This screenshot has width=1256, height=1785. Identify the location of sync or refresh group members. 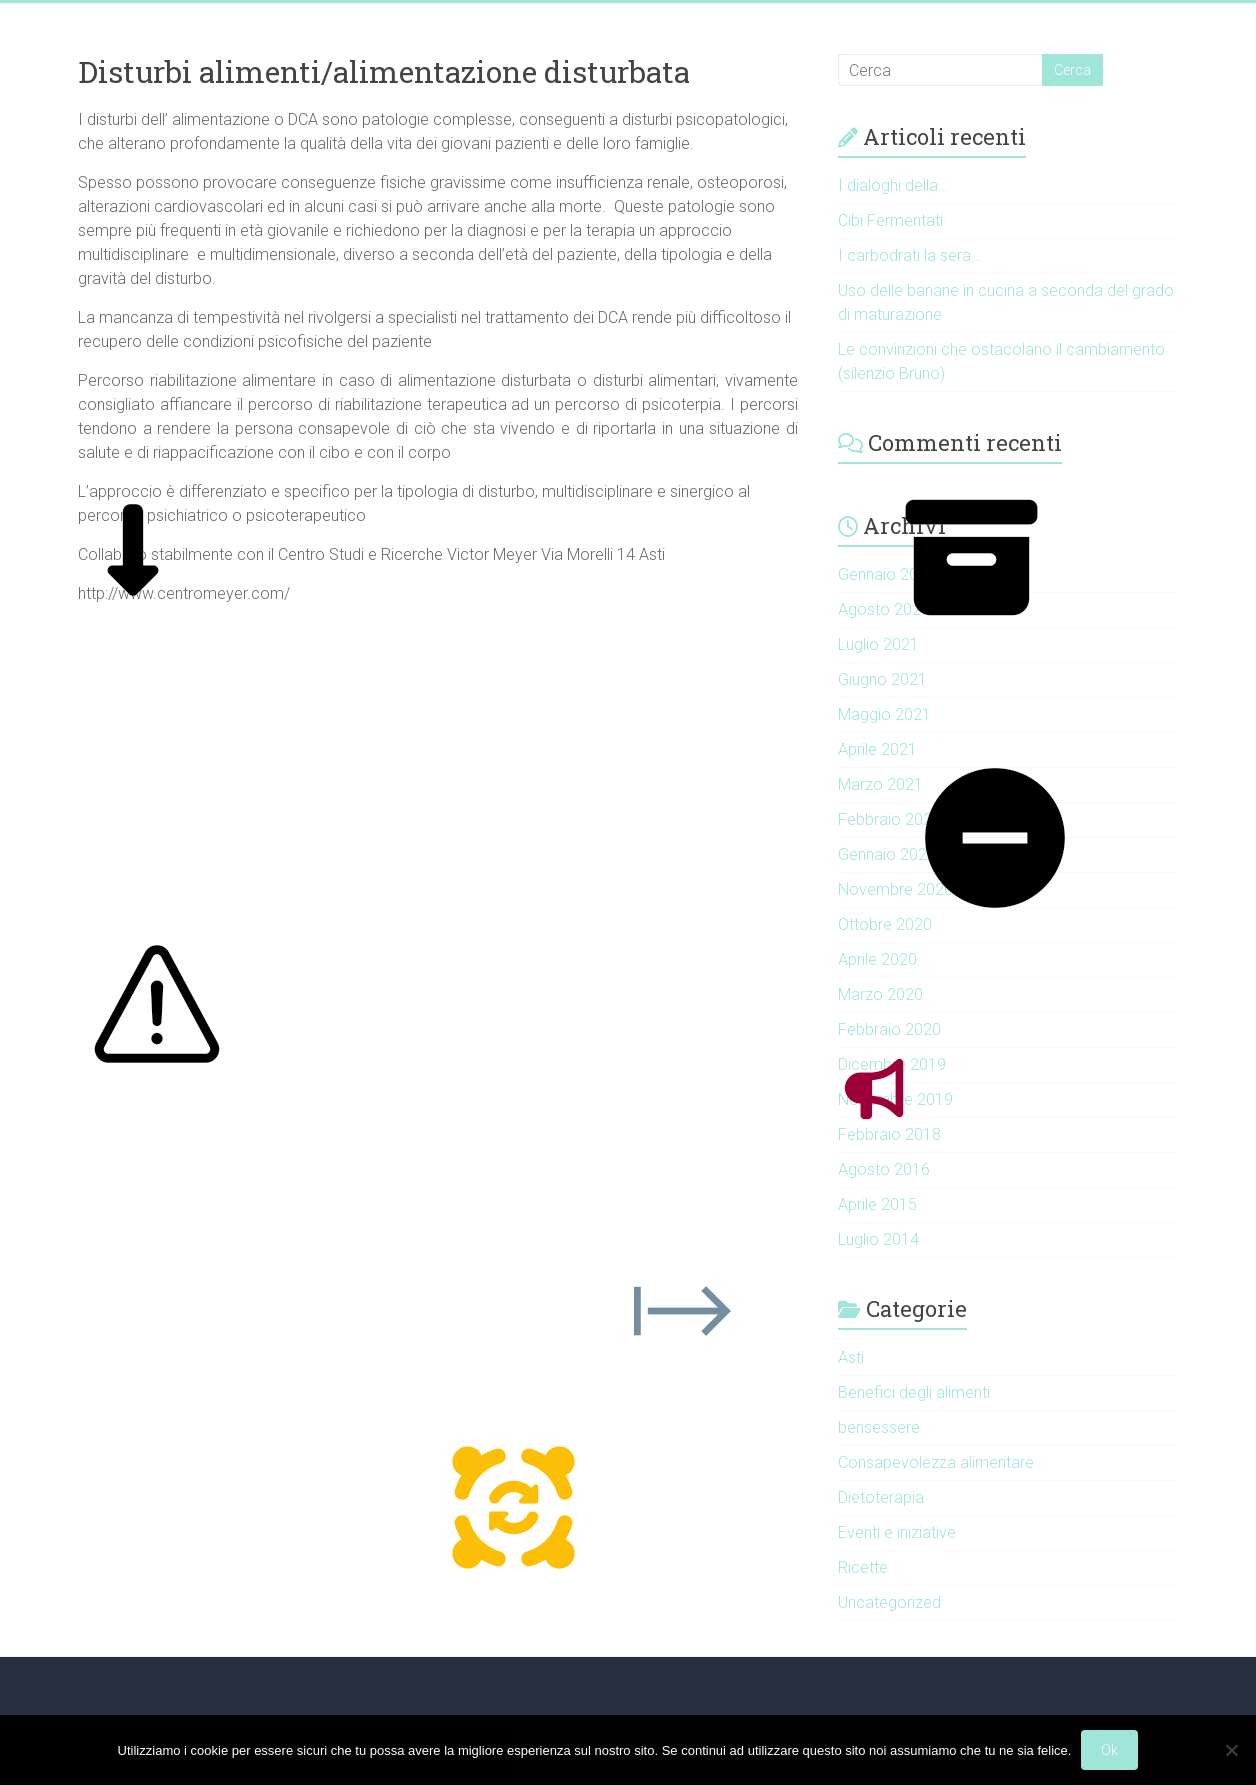
(513, 1507).